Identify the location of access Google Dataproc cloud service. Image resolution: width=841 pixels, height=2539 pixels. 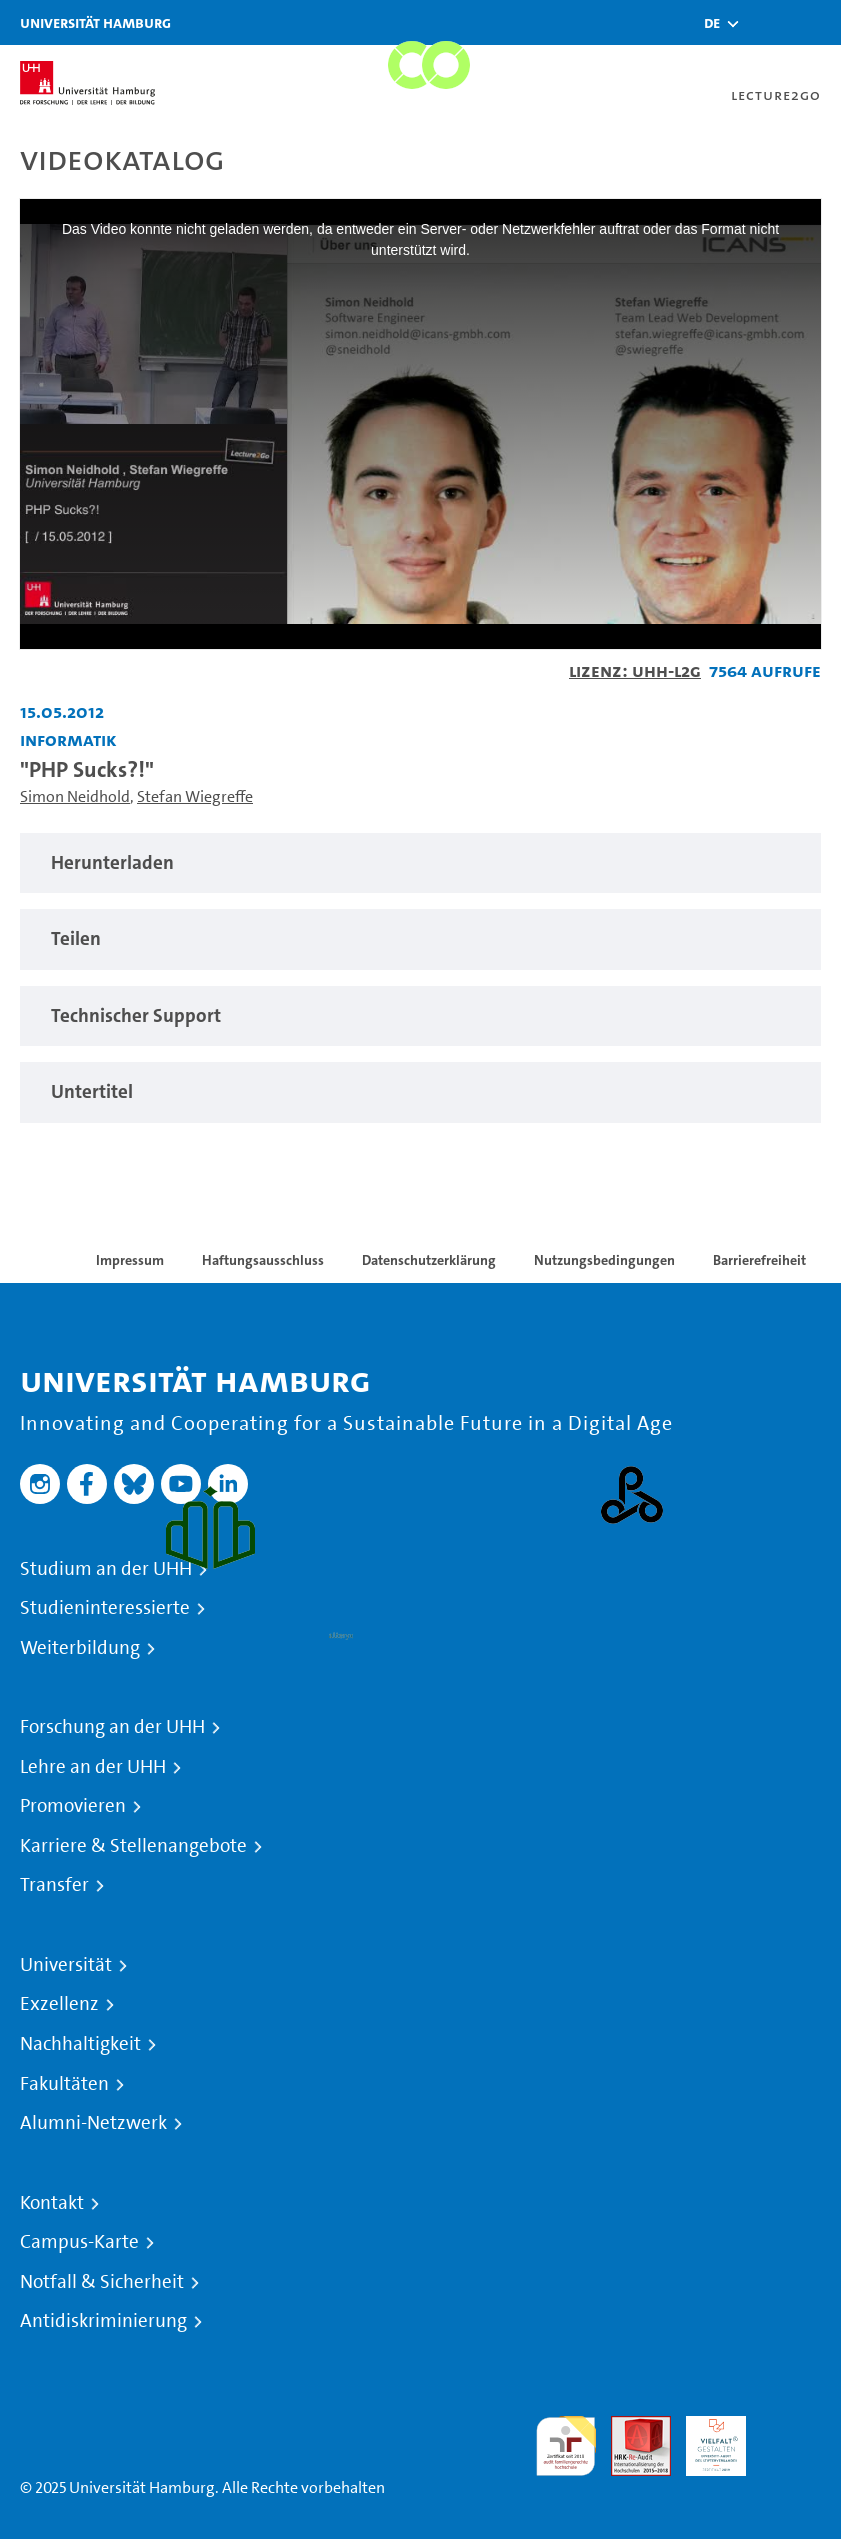
(632, 1495).